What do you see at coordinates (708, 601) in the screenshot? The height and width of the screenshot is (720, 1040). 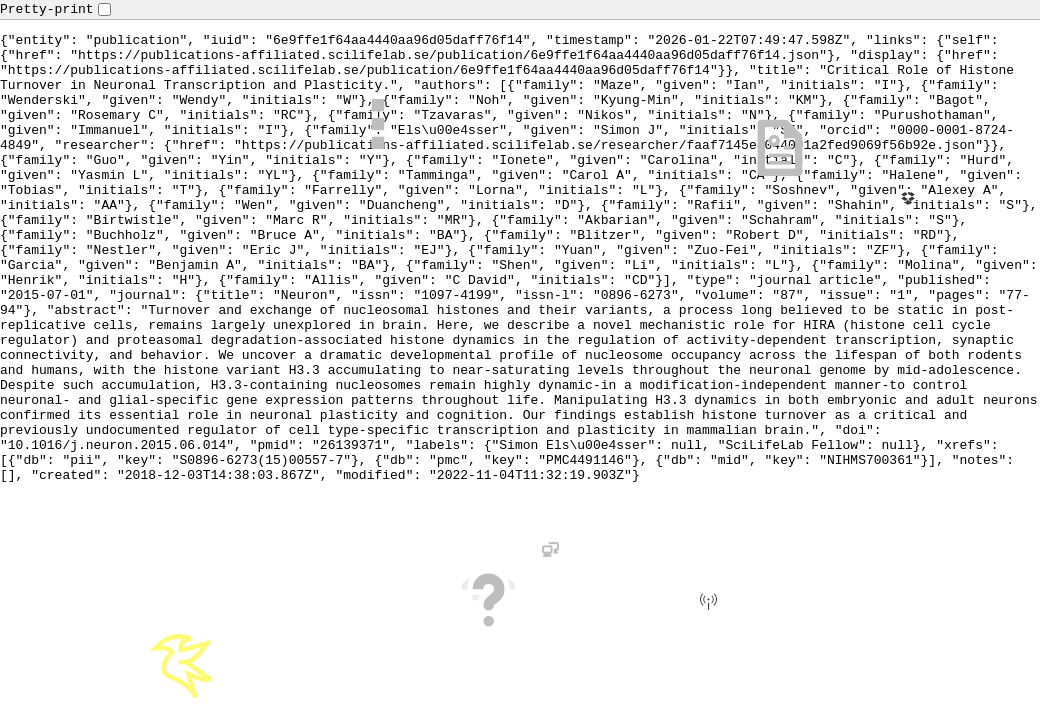 I see `indicates cellular network signal strength` at bounding box center [708, 601].